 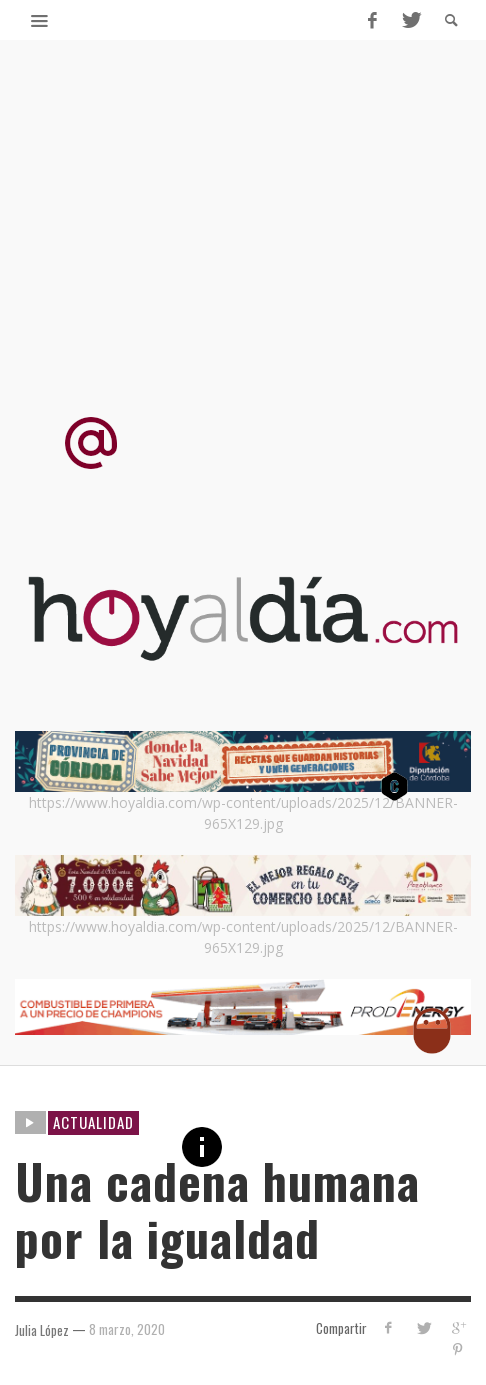 What do you see at coordinates (91, 443) in the screenshot?
I see `mention a user in a post or comment` at bounding box center [91, 443].